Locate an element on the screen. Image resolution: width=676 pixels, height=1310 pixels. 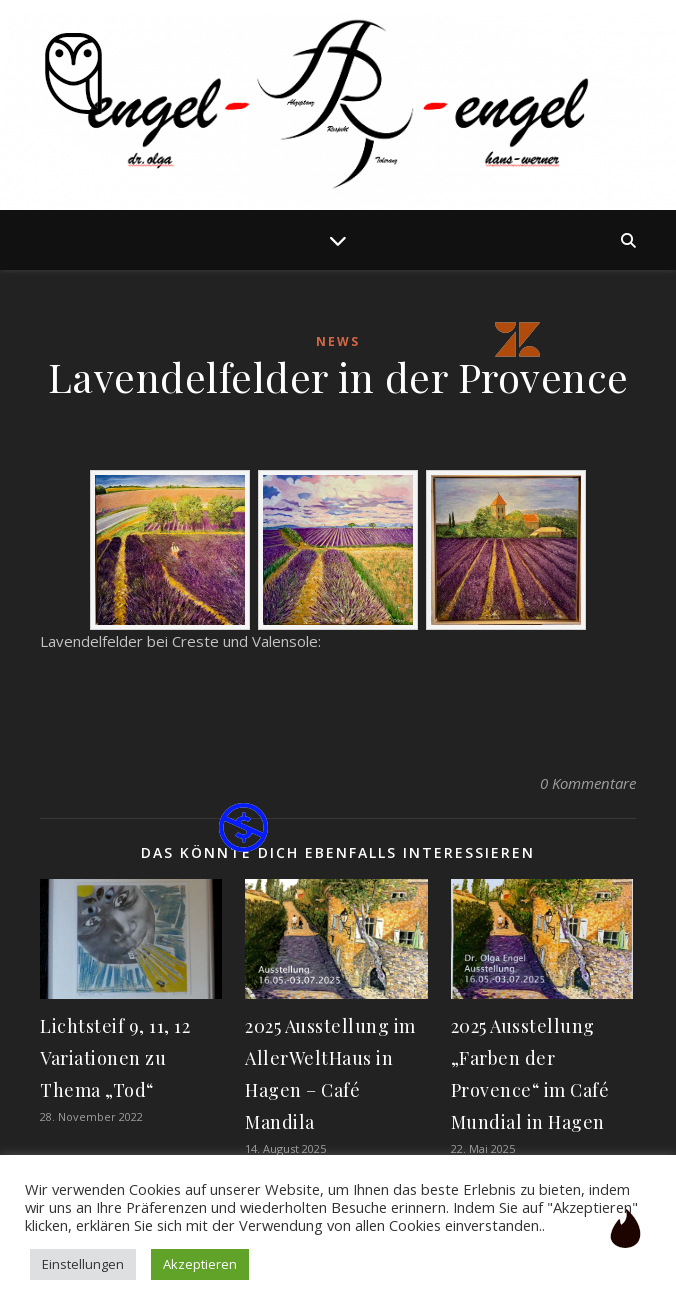
TrueUp company logo is located at coordinates (73, 73).